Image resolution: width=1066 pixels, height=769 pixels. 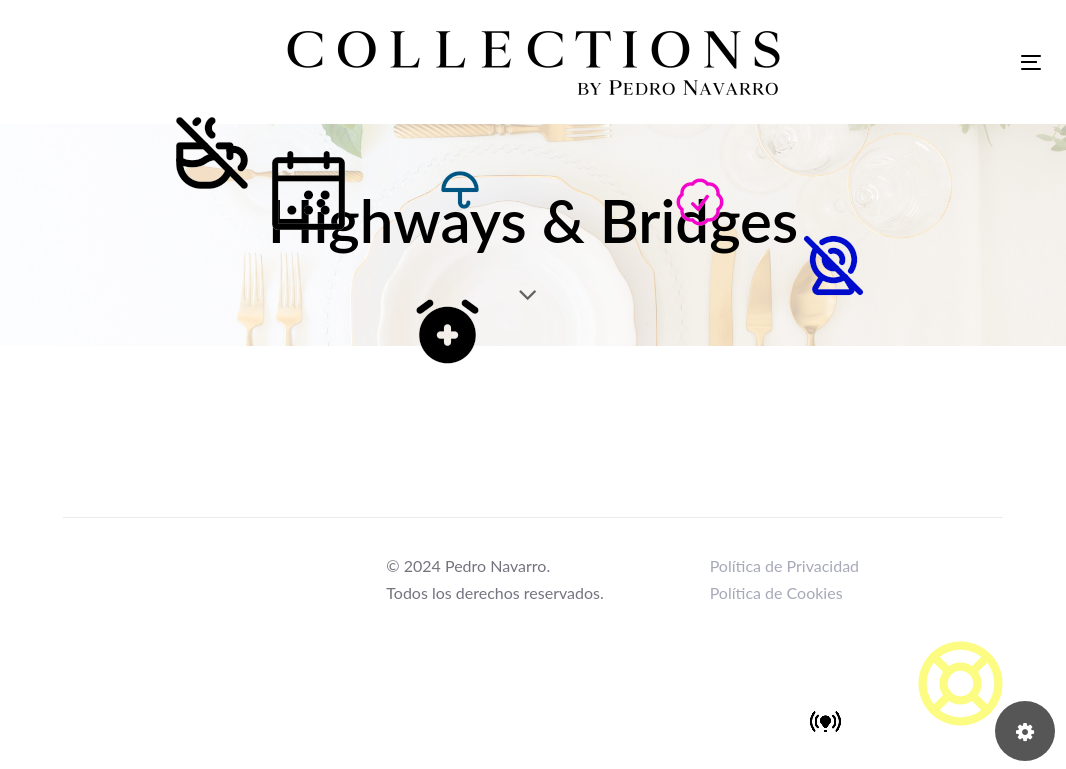 I want to click on access help or support center, so click(x=960, y=683).